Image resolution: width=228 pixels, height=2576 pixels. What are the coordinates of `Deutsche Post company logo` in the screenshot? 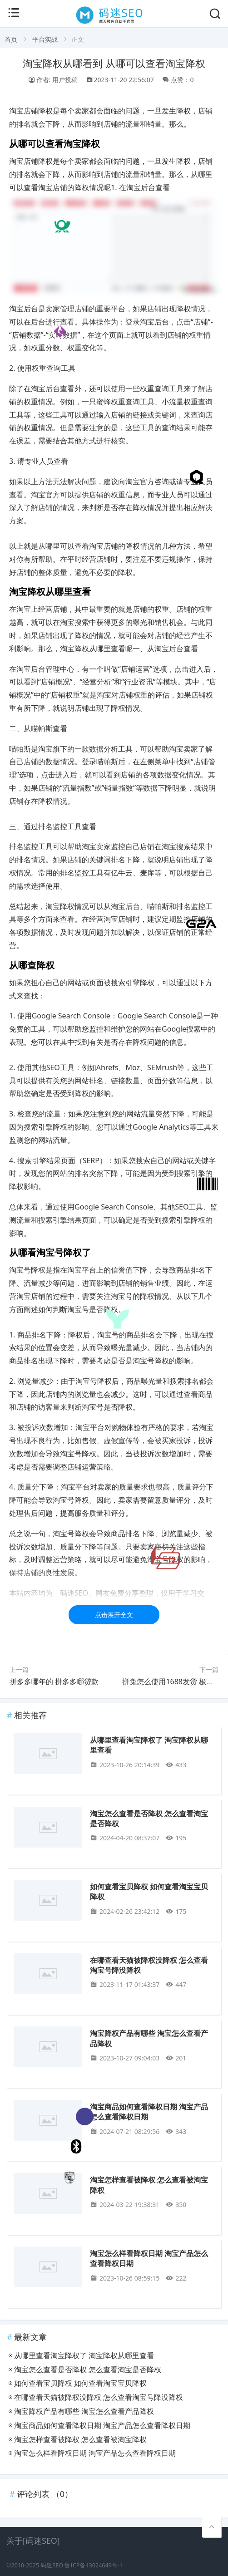 It's located at (62, 226).